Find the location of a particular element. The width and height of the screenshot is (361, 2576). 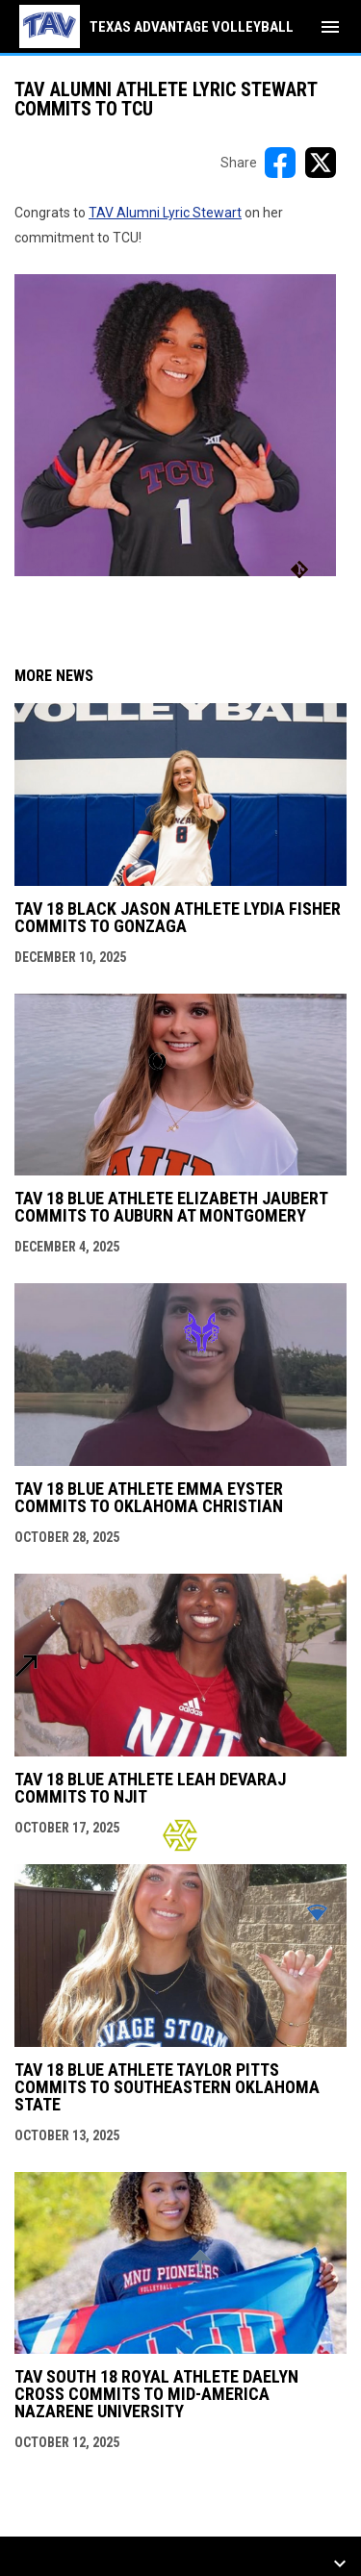

wolf pack battalion brand logo is located at coordinates (201, 1332).